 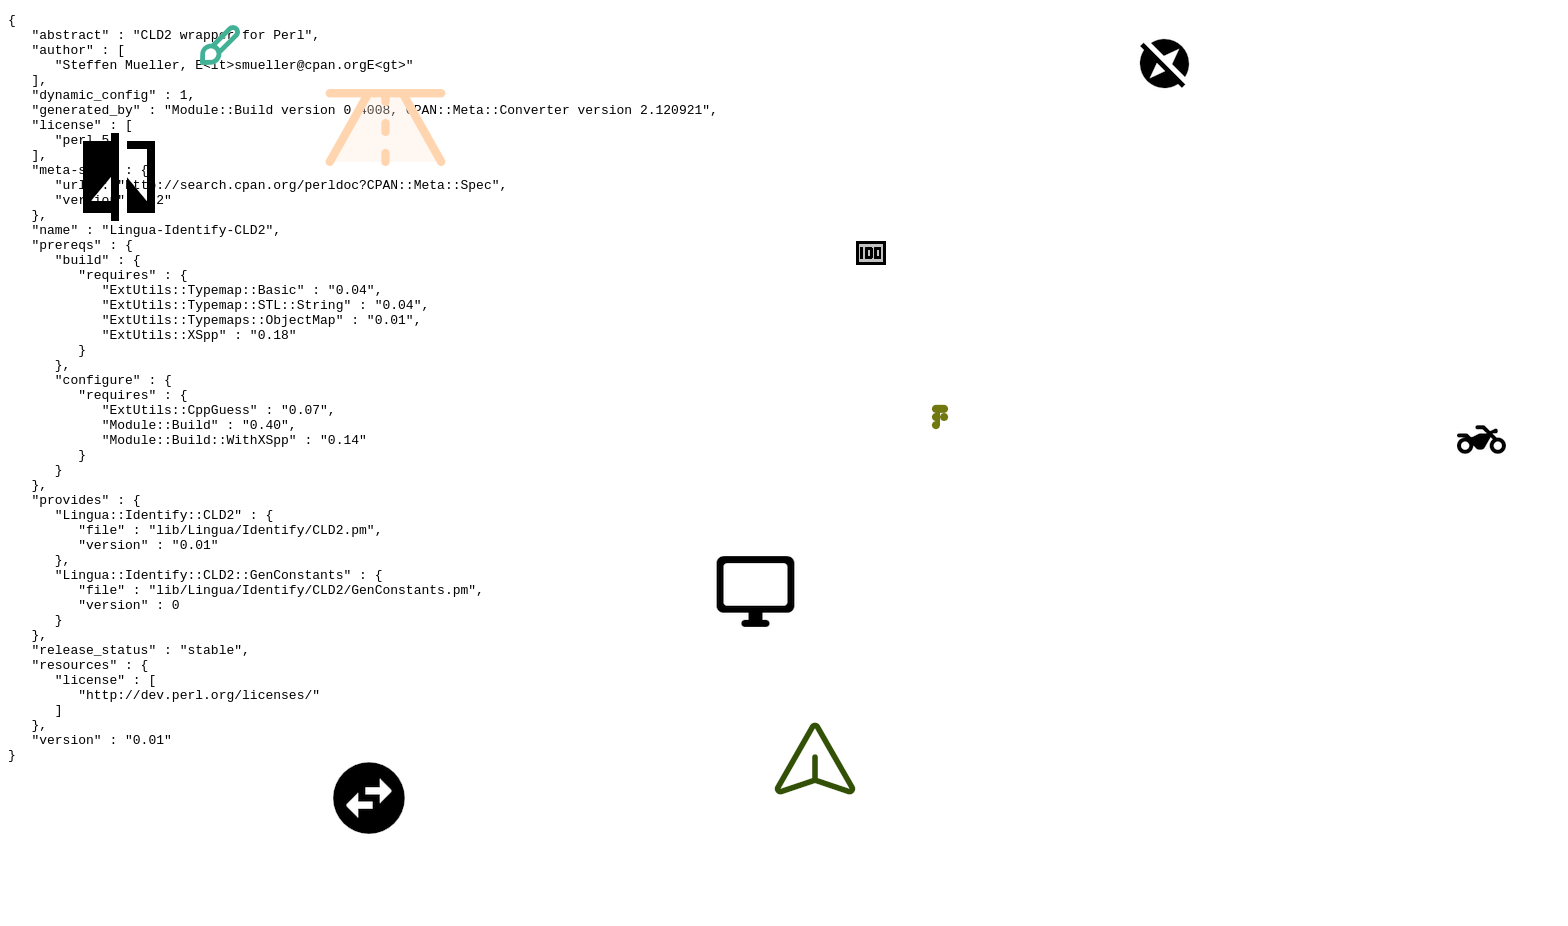 I want to click on view currency or money-related features, so click(x=871, y=253).